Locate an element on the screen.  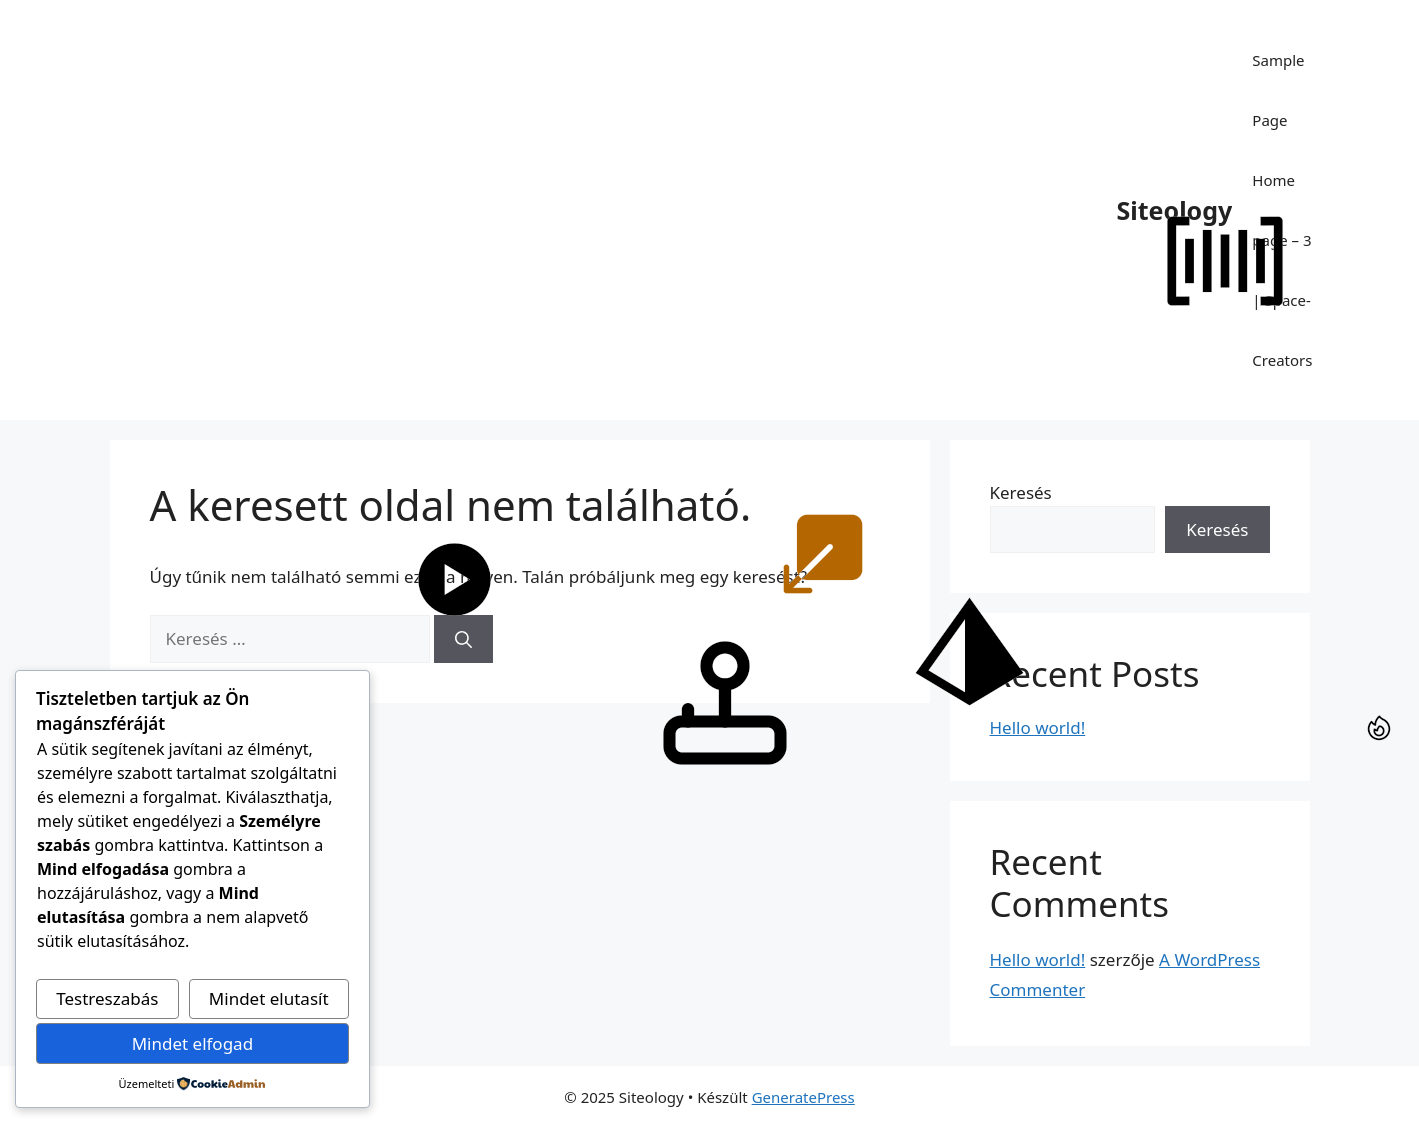
play media content is located at coordinates (454, 579).